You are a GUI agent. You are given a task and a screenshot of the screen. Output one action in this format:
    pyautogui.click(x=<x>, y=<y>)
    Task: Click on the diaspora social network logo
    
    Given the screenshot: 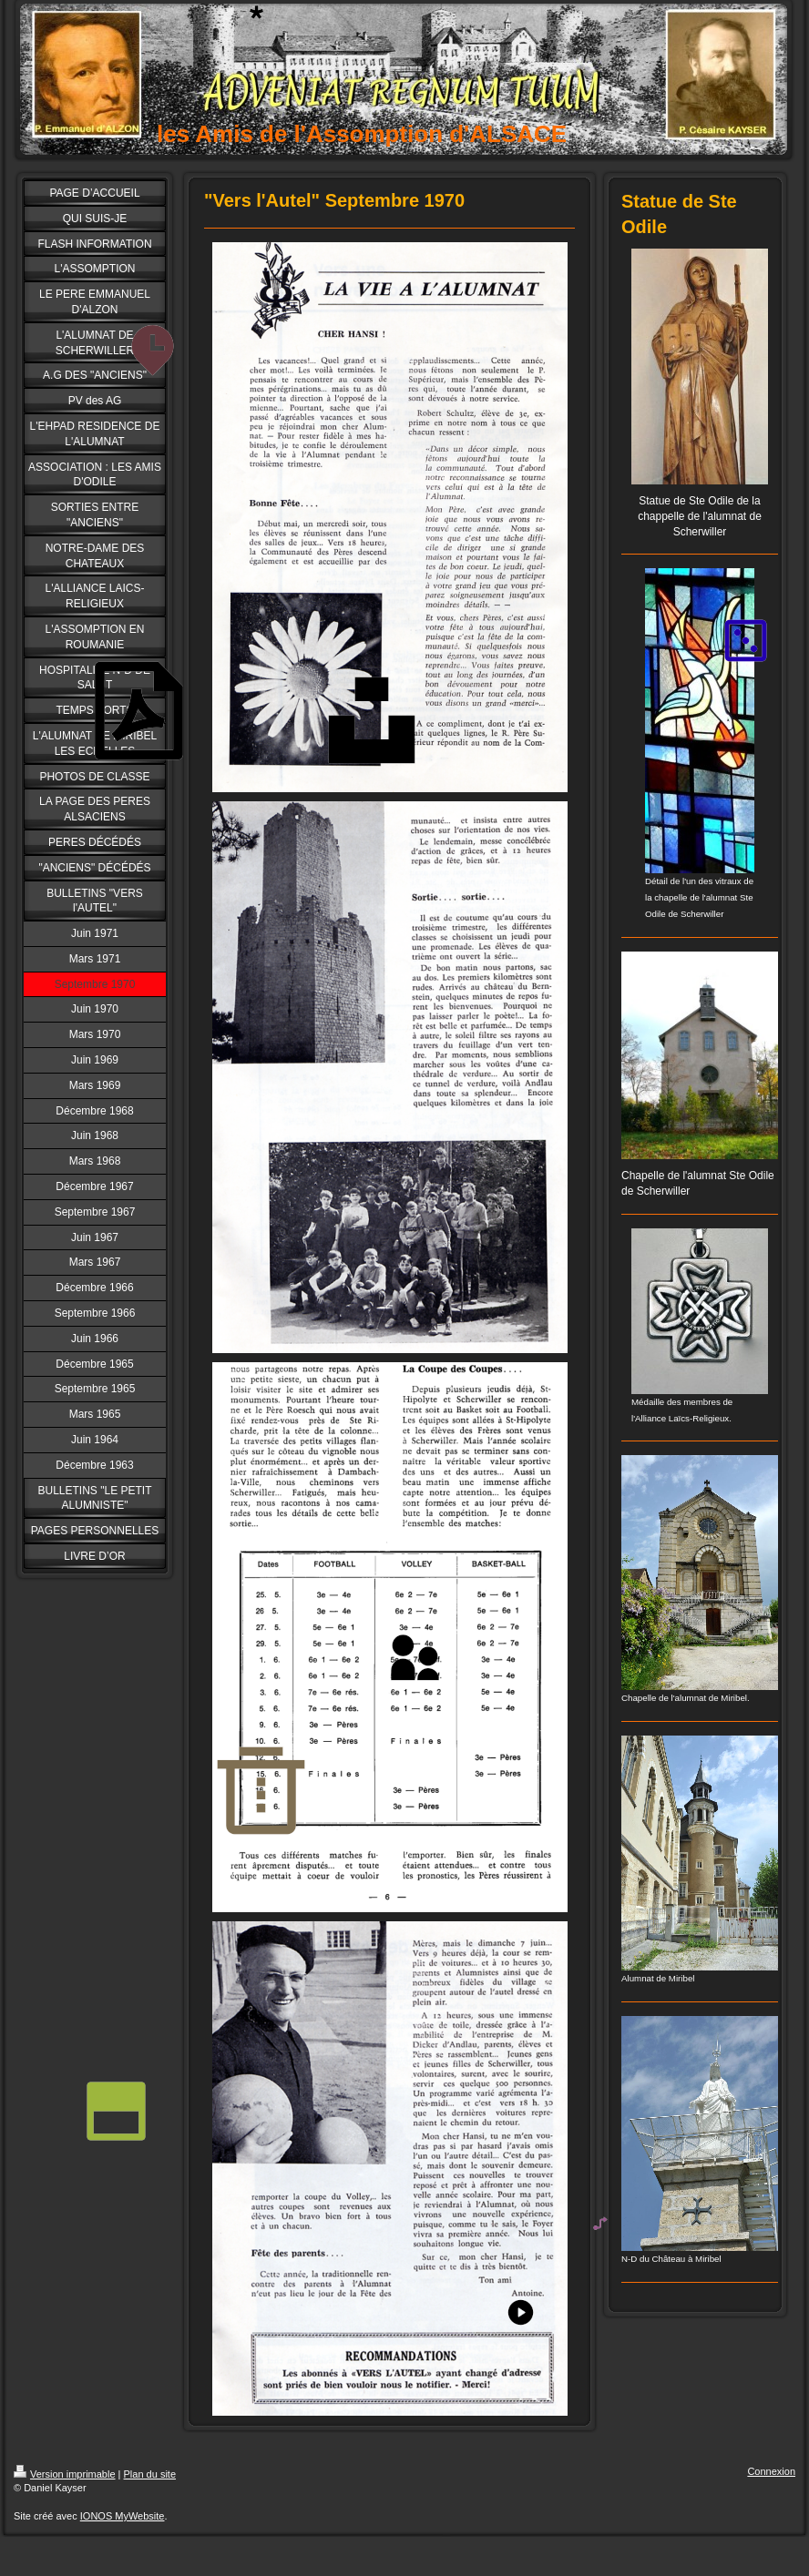 What is the action you would take?
    pyautogui.click(x=256, y=12)
    